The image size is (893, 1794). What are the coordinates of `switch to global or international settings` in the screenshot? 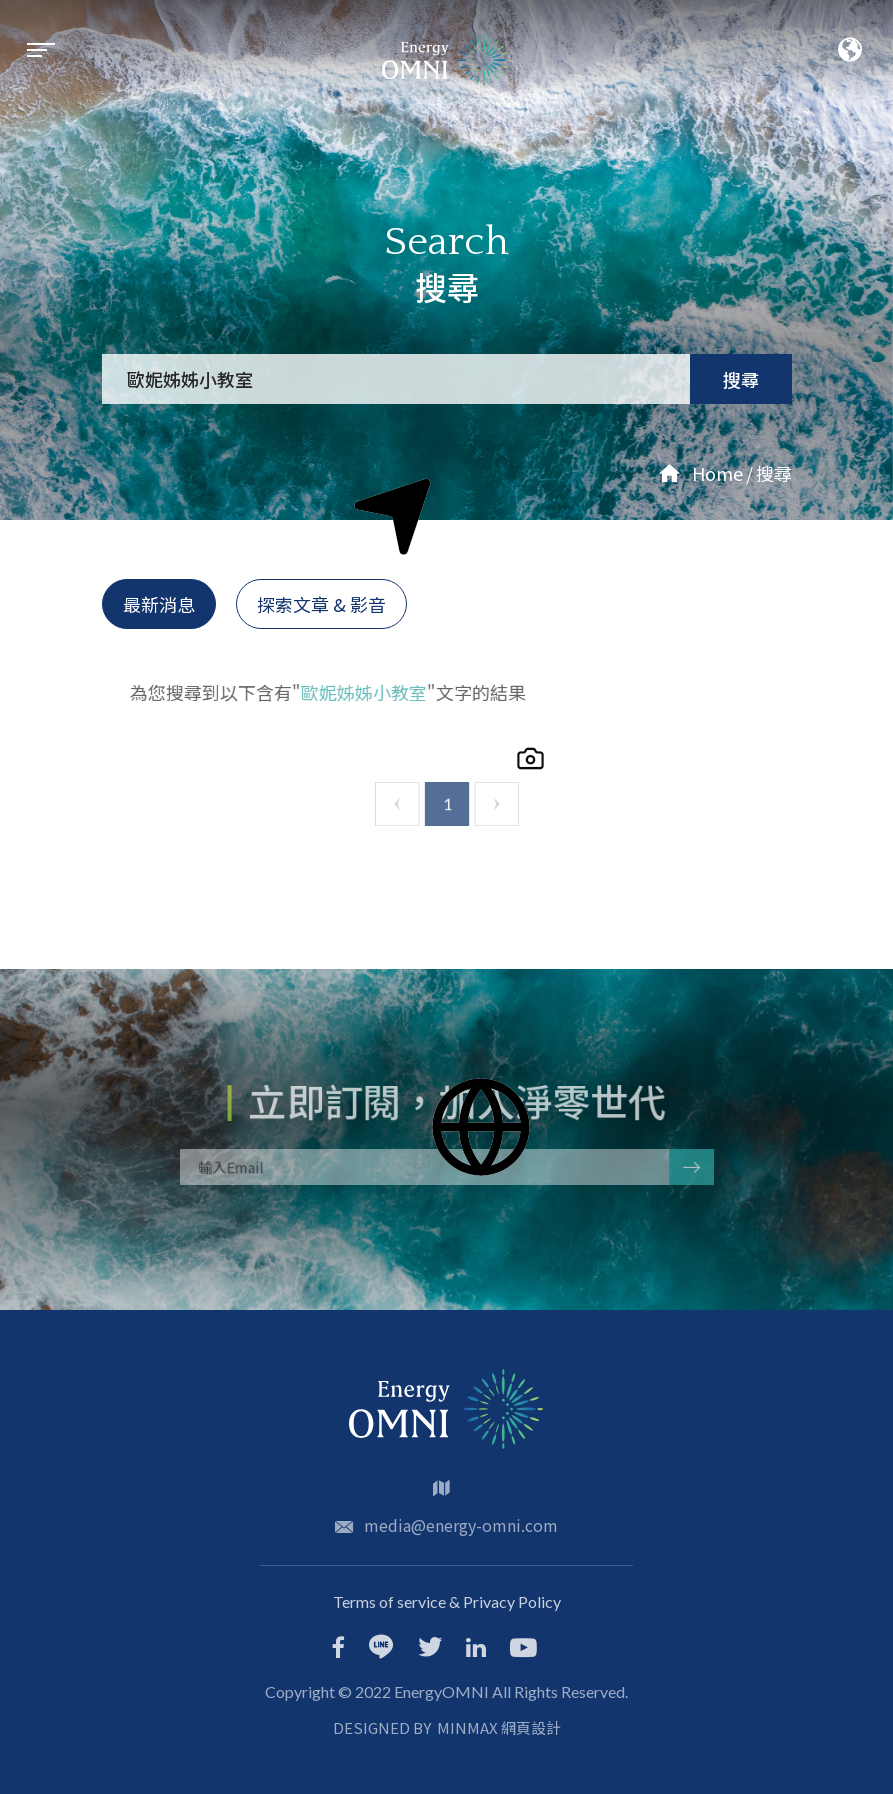 It's located at (481, 1127).